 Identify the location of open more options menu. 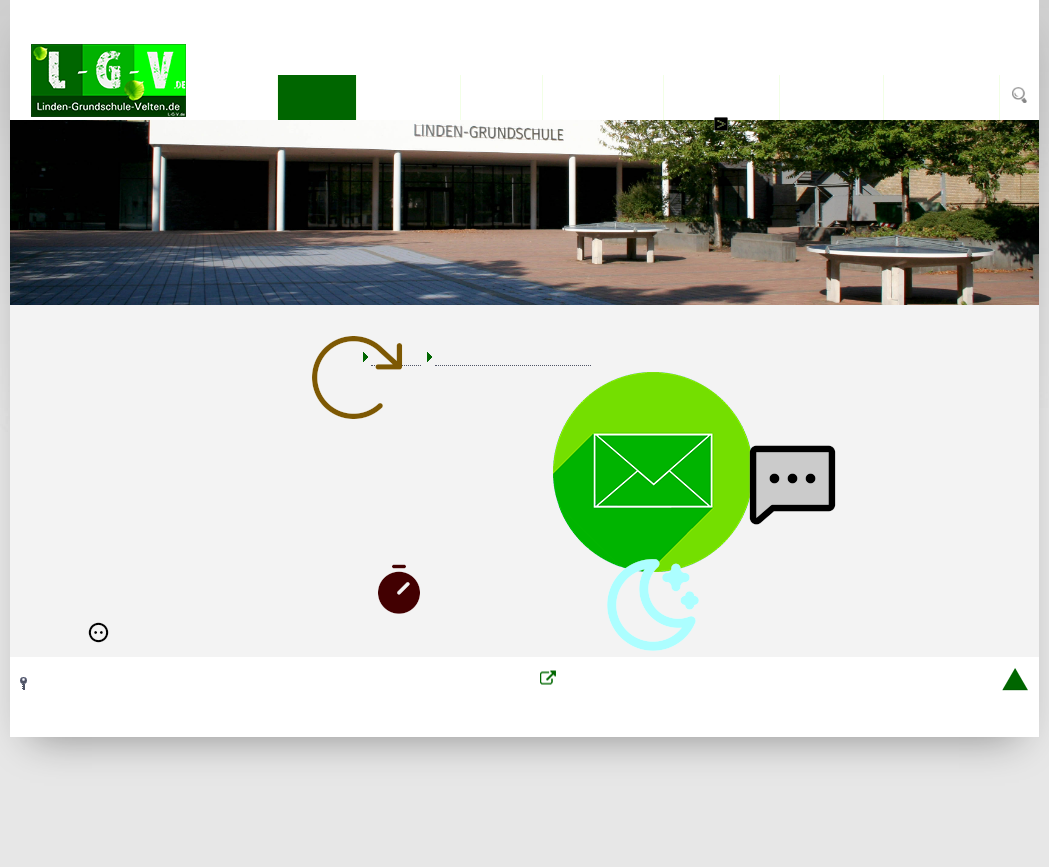
(98, 632).